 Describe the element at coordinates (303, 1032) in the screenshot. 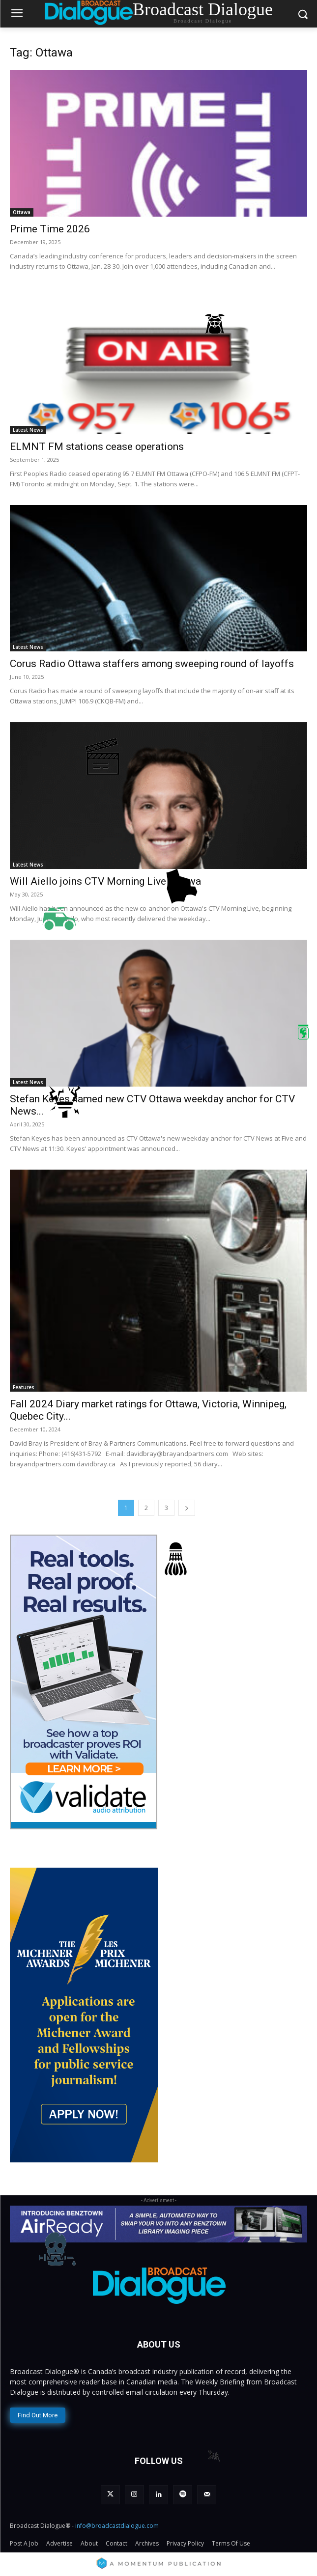

I see `collect or capture a shadow creature` at that location.